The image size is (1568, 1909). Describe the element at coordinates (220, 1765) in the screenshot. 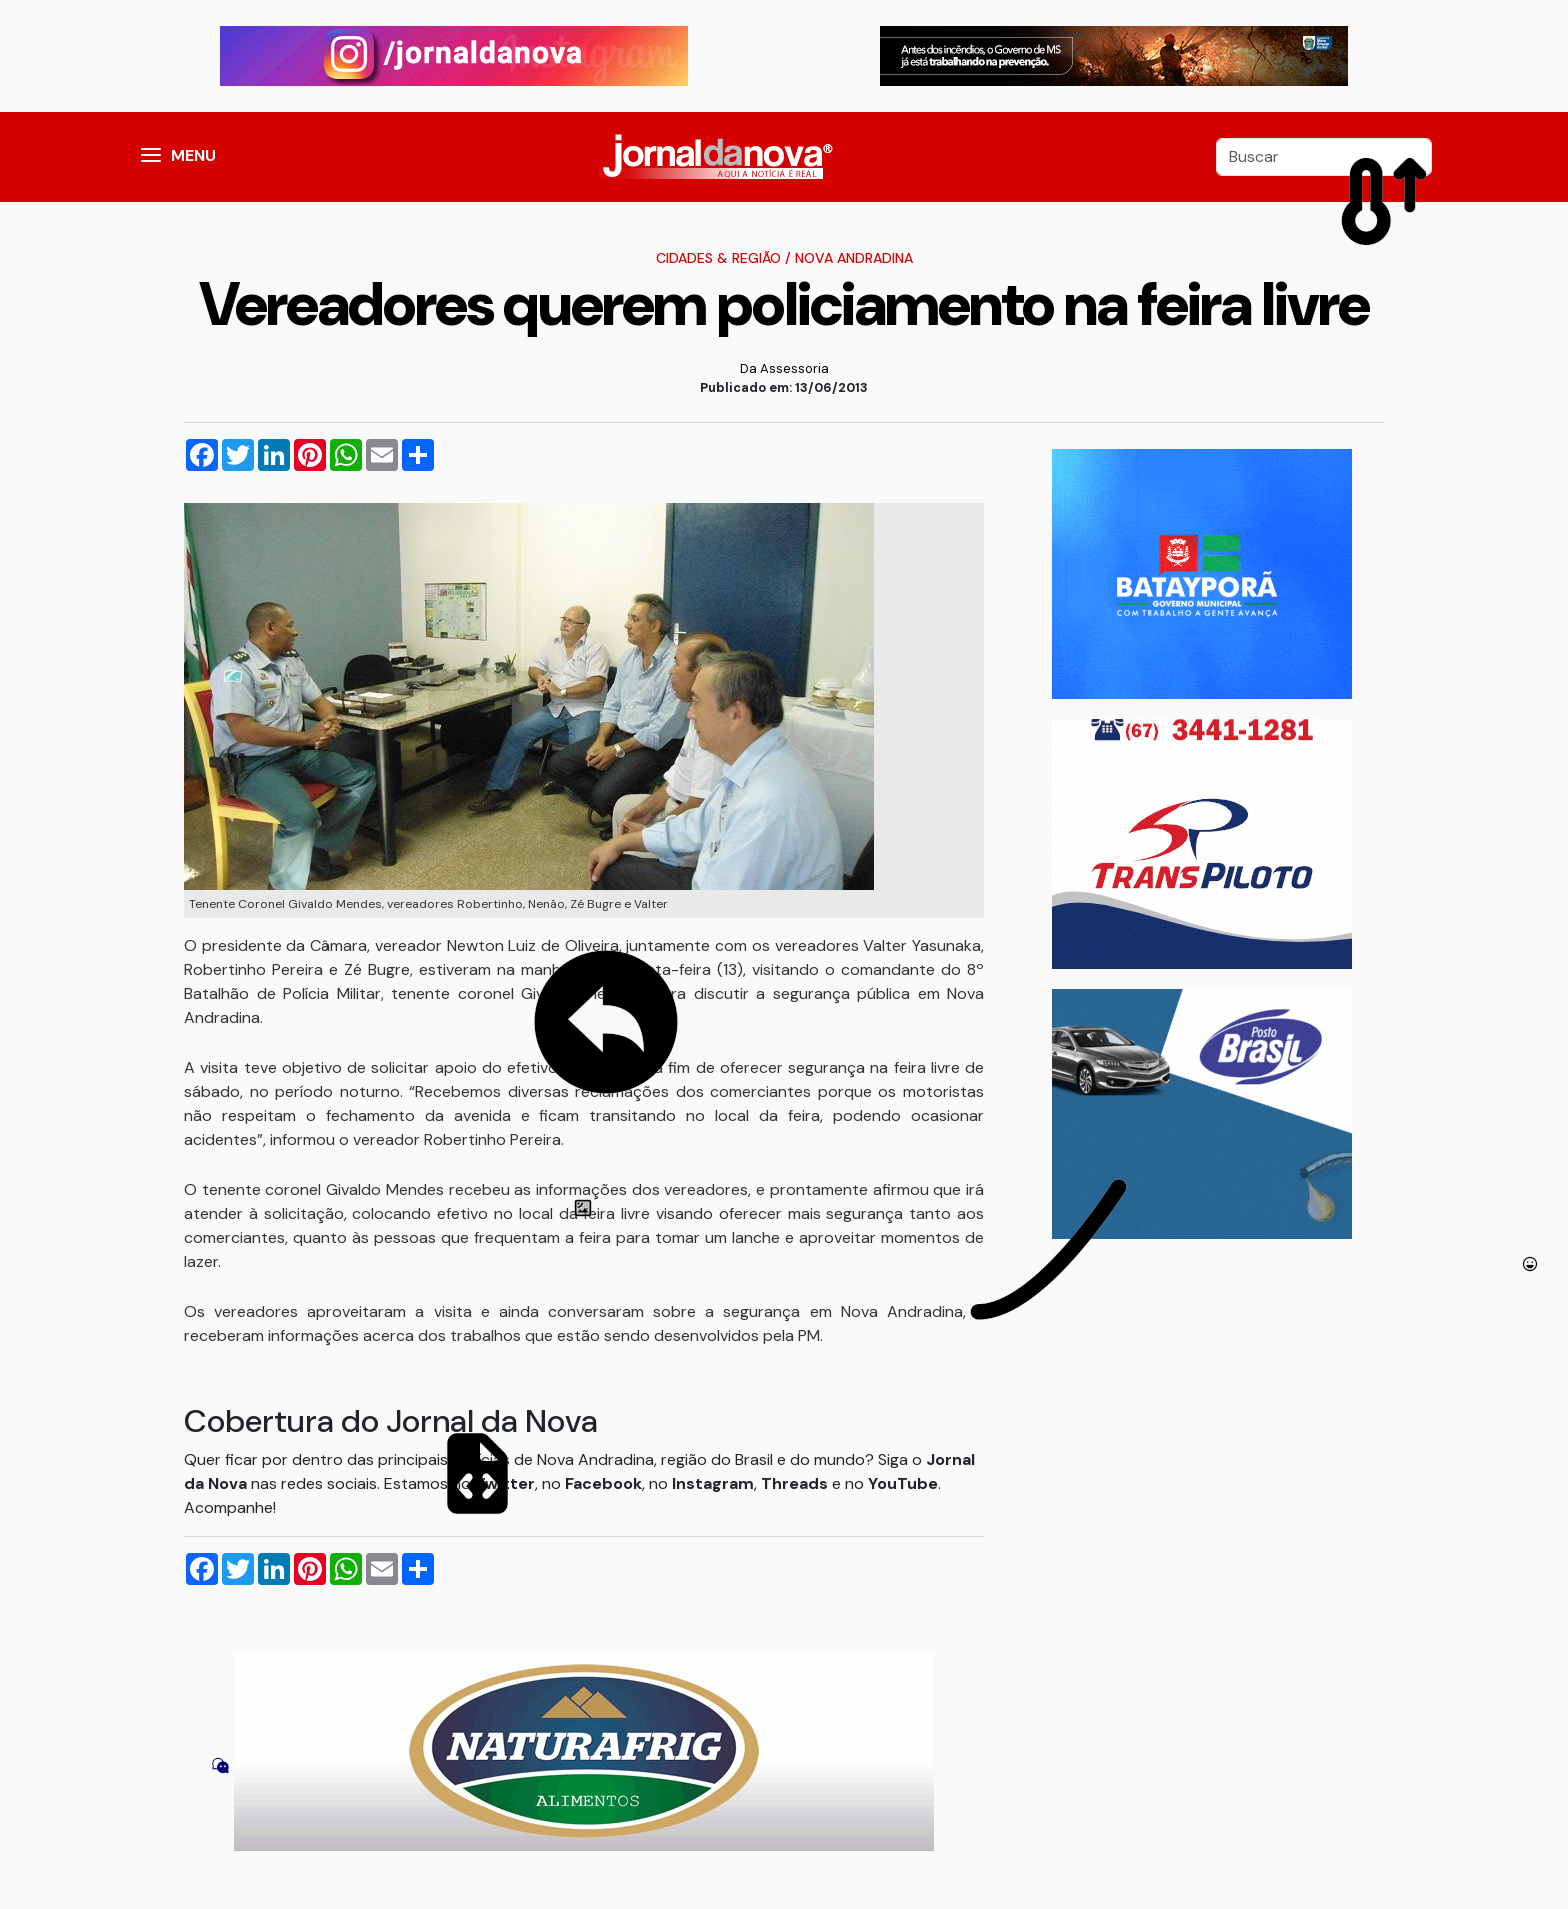

I see `open wechat messaging app` at that location.